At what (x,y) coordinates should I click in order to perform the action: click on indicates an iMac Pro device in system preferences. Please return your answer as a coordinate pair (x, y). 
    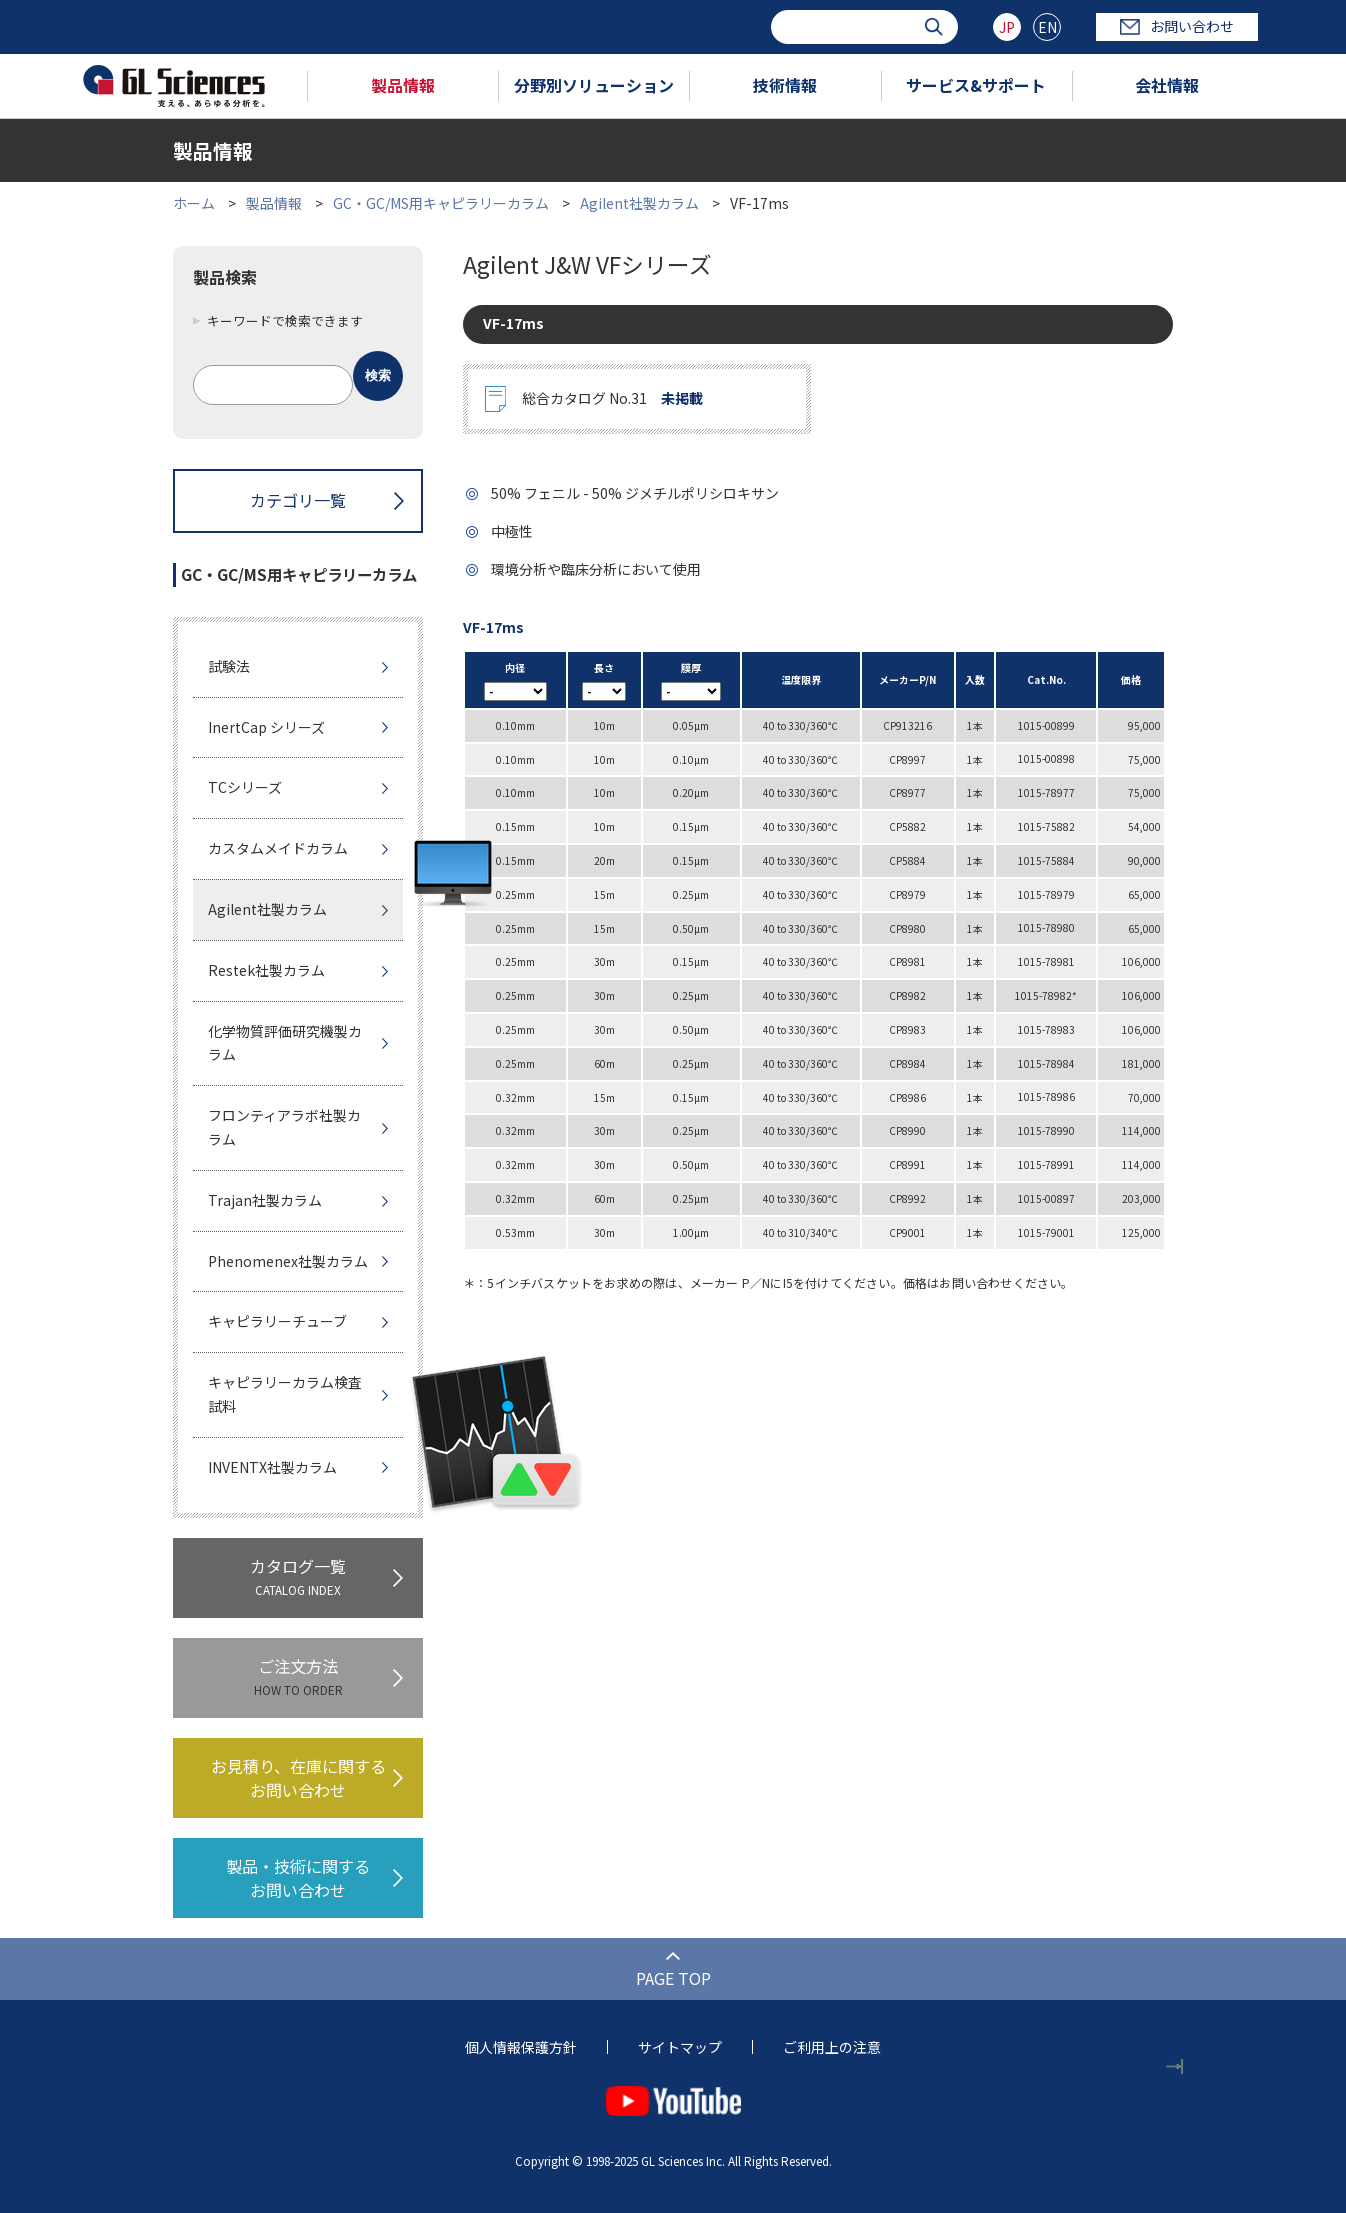
    Looking at the image, I should click on (453, 869).